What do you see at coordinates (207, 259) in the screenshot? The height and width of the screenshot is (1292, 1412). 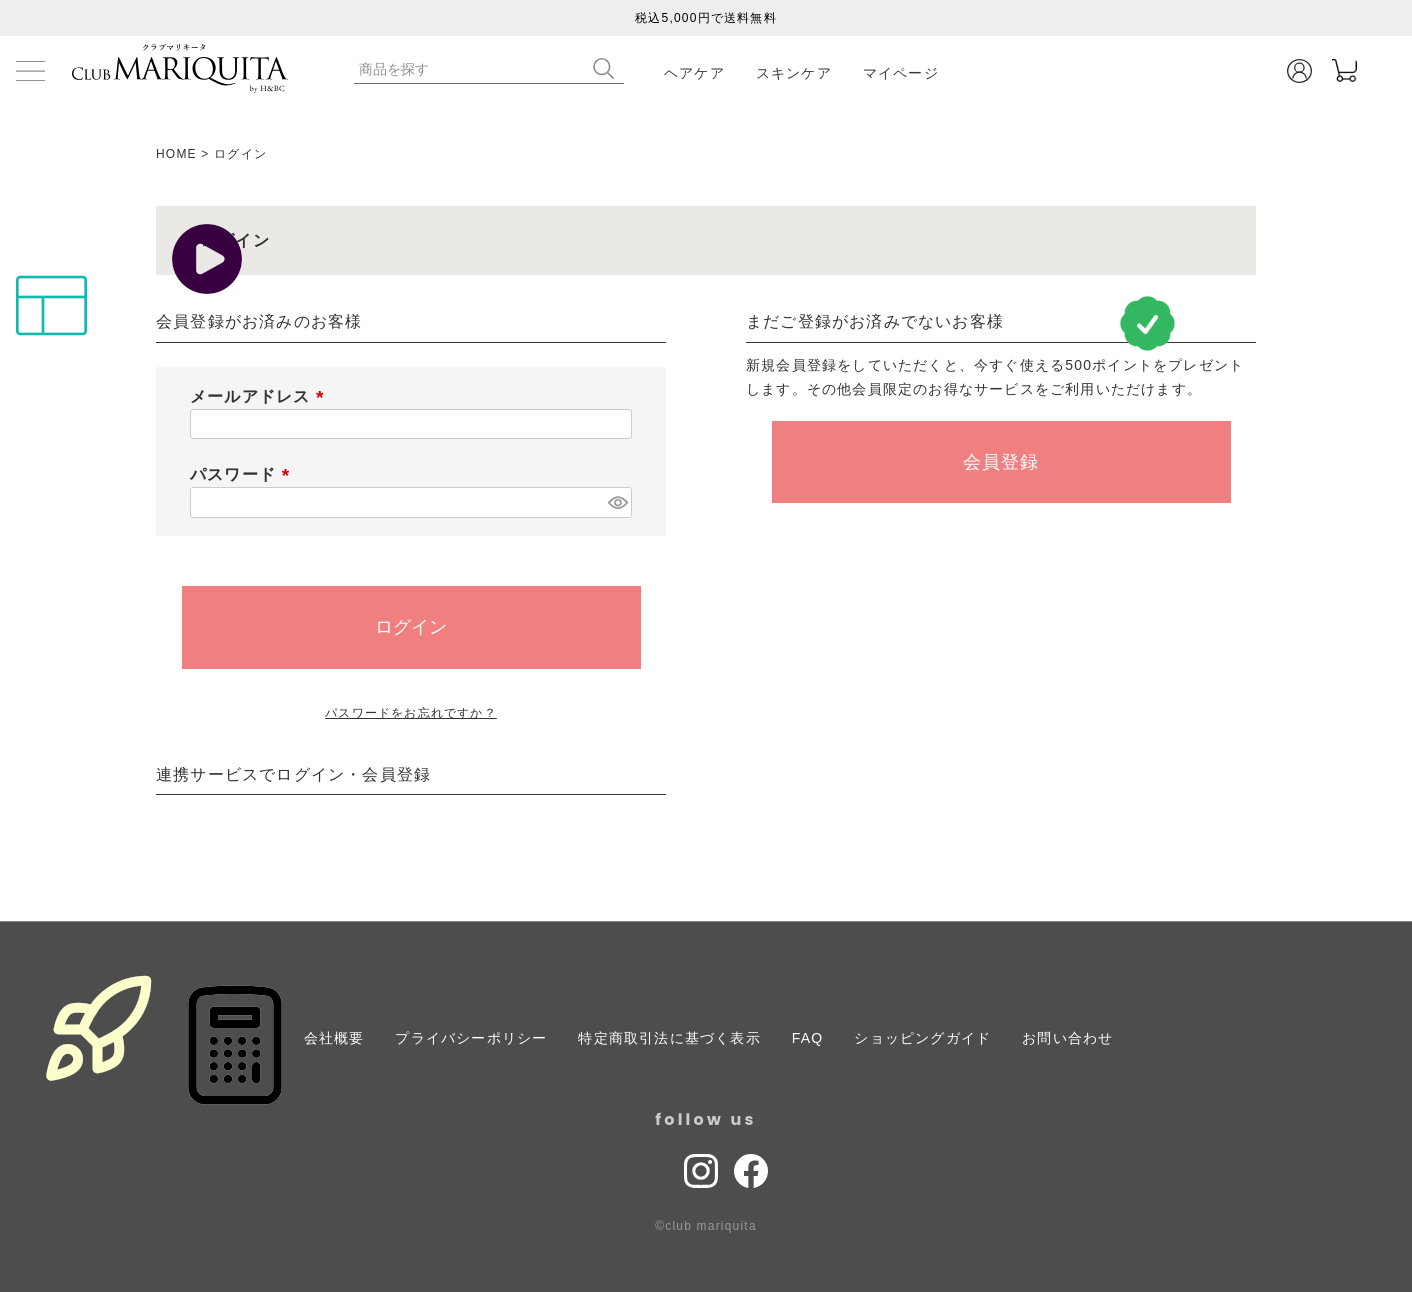 I see `play media or video content` at bounding box center [207, 259].